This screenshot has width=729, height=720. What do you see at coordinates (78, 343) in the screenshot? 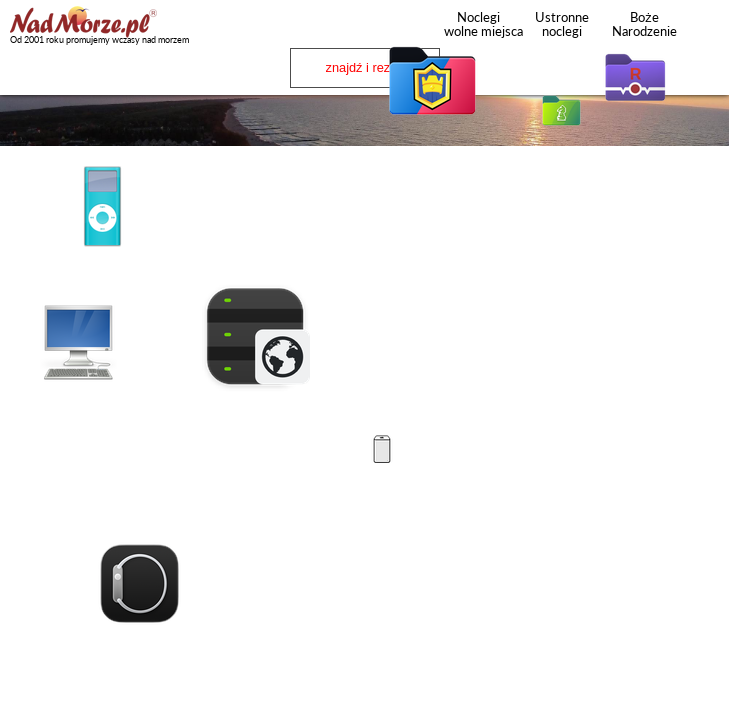
I see `access computer or desktop settings` at bounding box center [78, 343].